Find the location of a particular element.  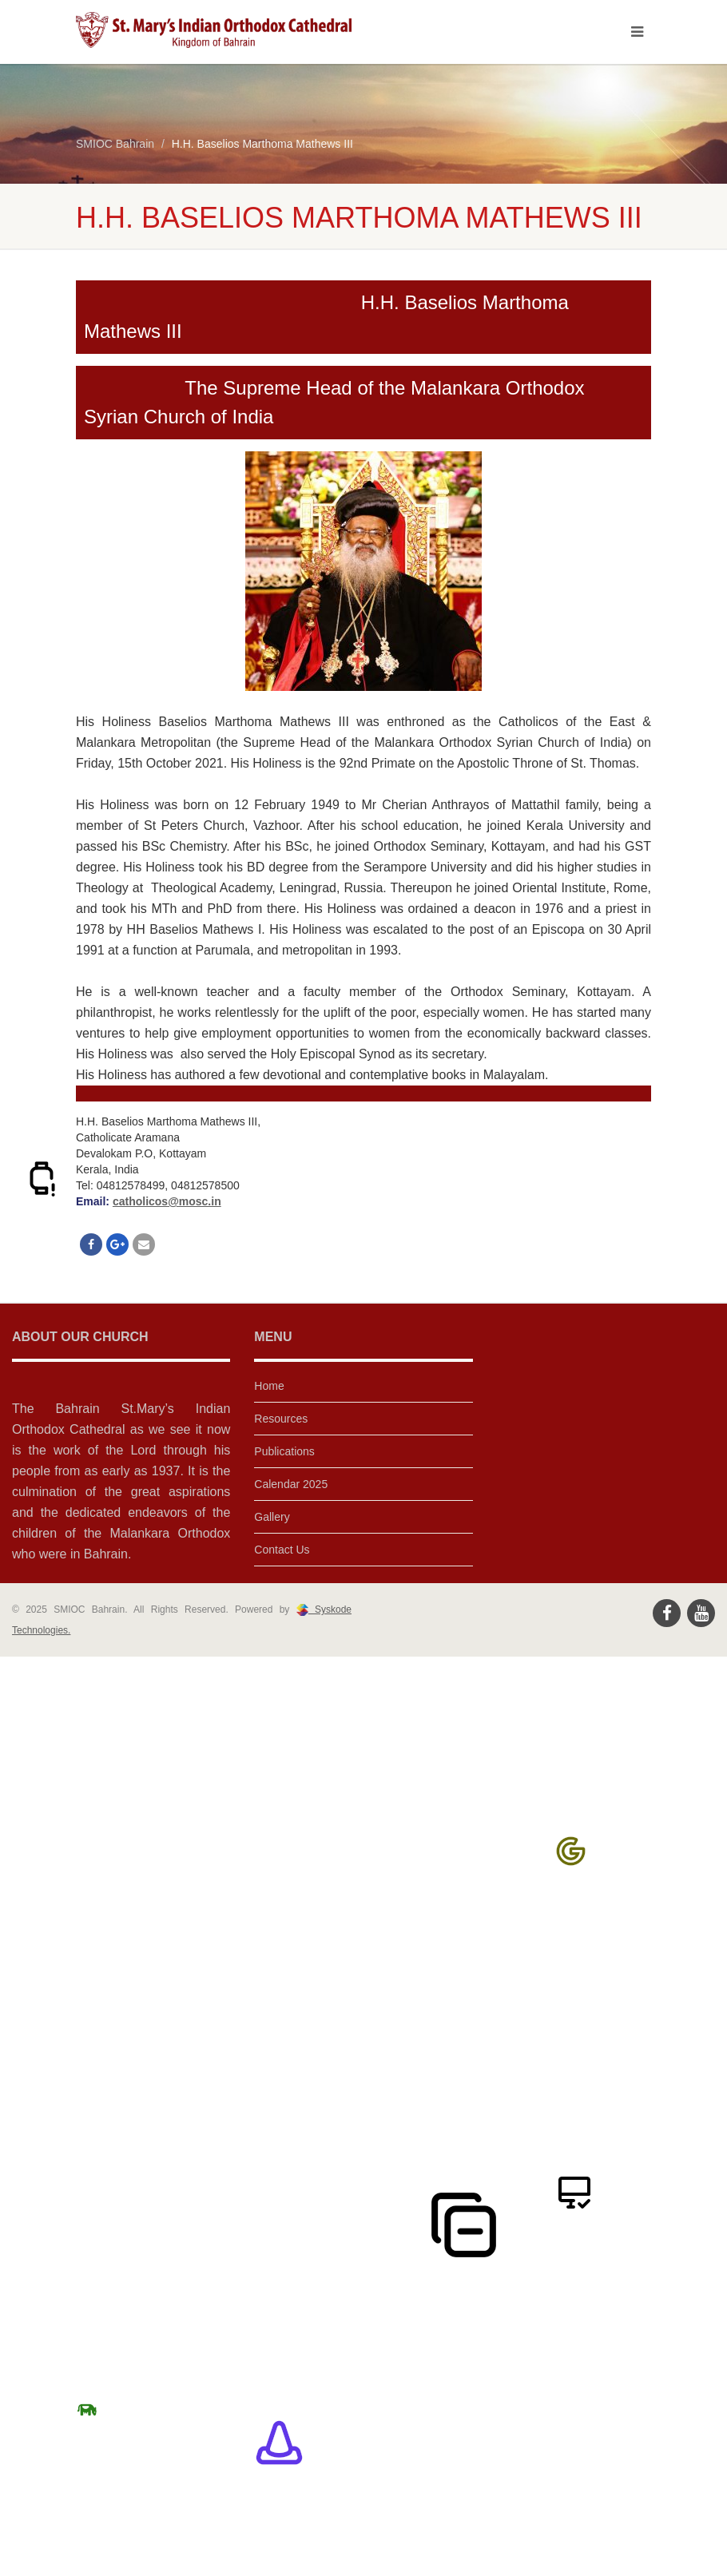

open VLC media player is located at coordinates (279, 2443).